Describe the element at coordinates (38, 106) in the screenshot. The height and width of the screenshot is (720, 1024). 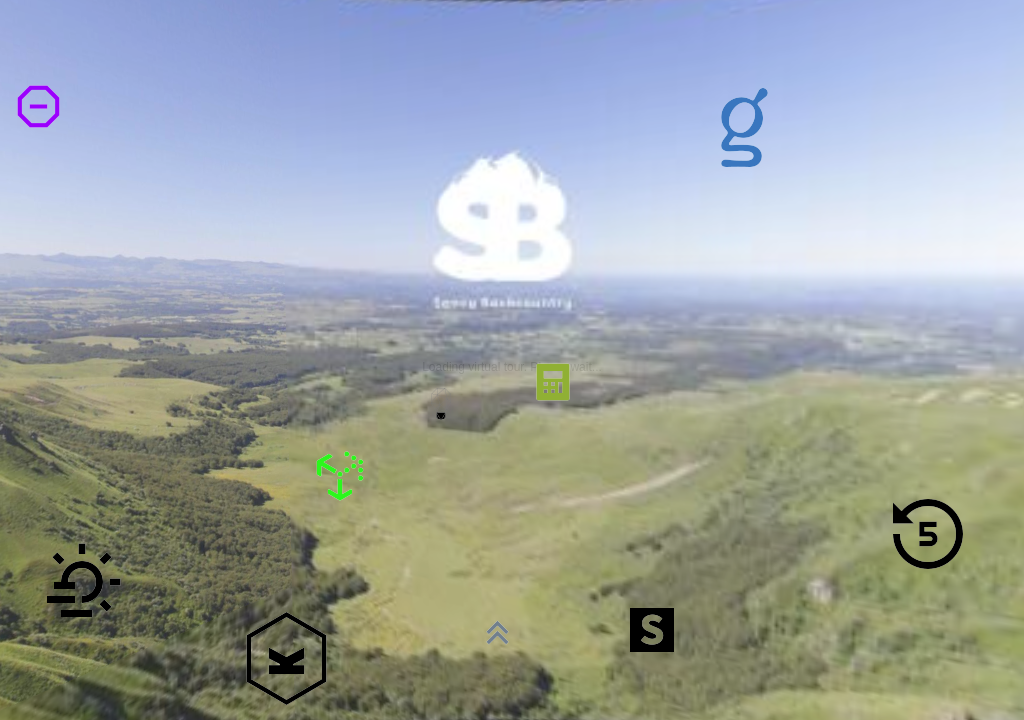
I see `indicates spam or blocked content` at that location.